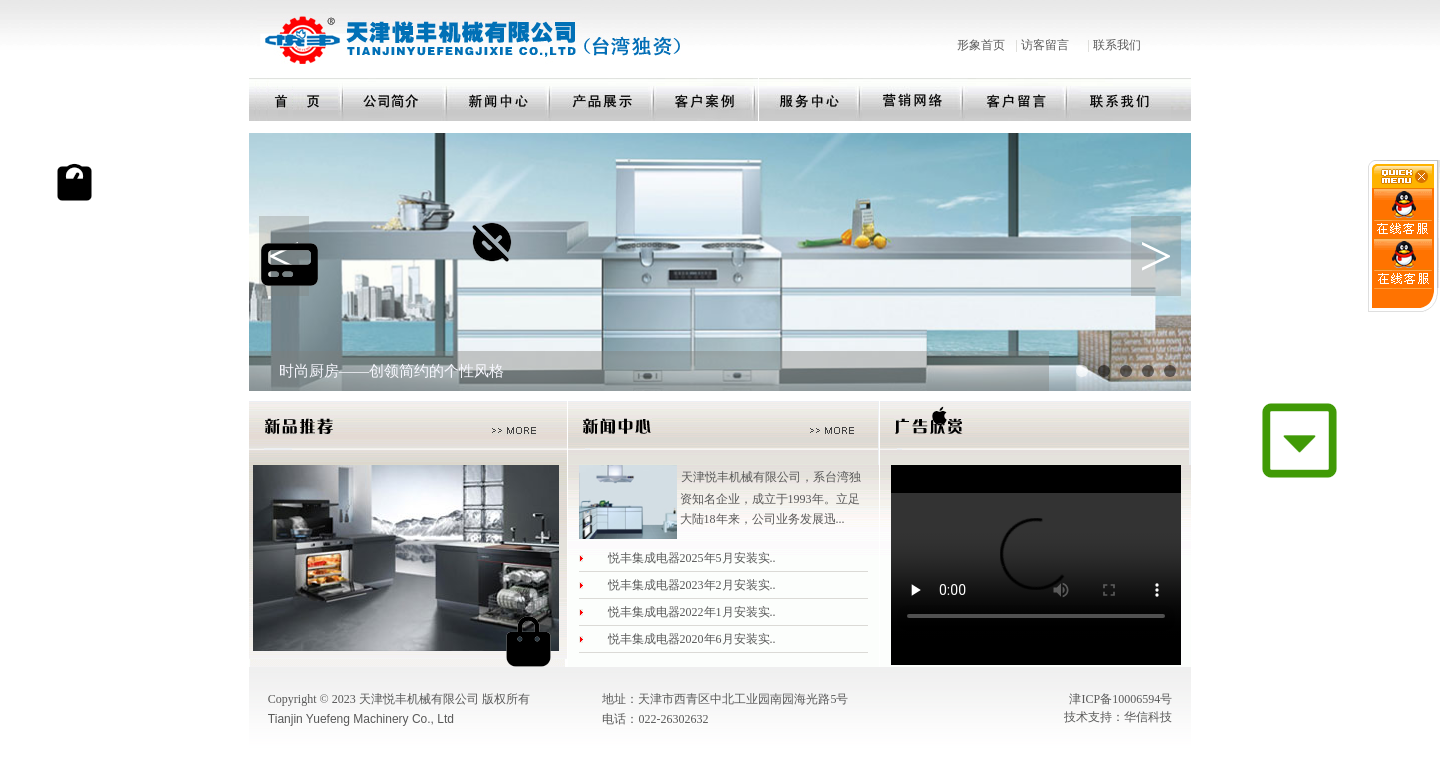  I want to click on indicates content is unpublished or hidden from public view, so click(492, 242).